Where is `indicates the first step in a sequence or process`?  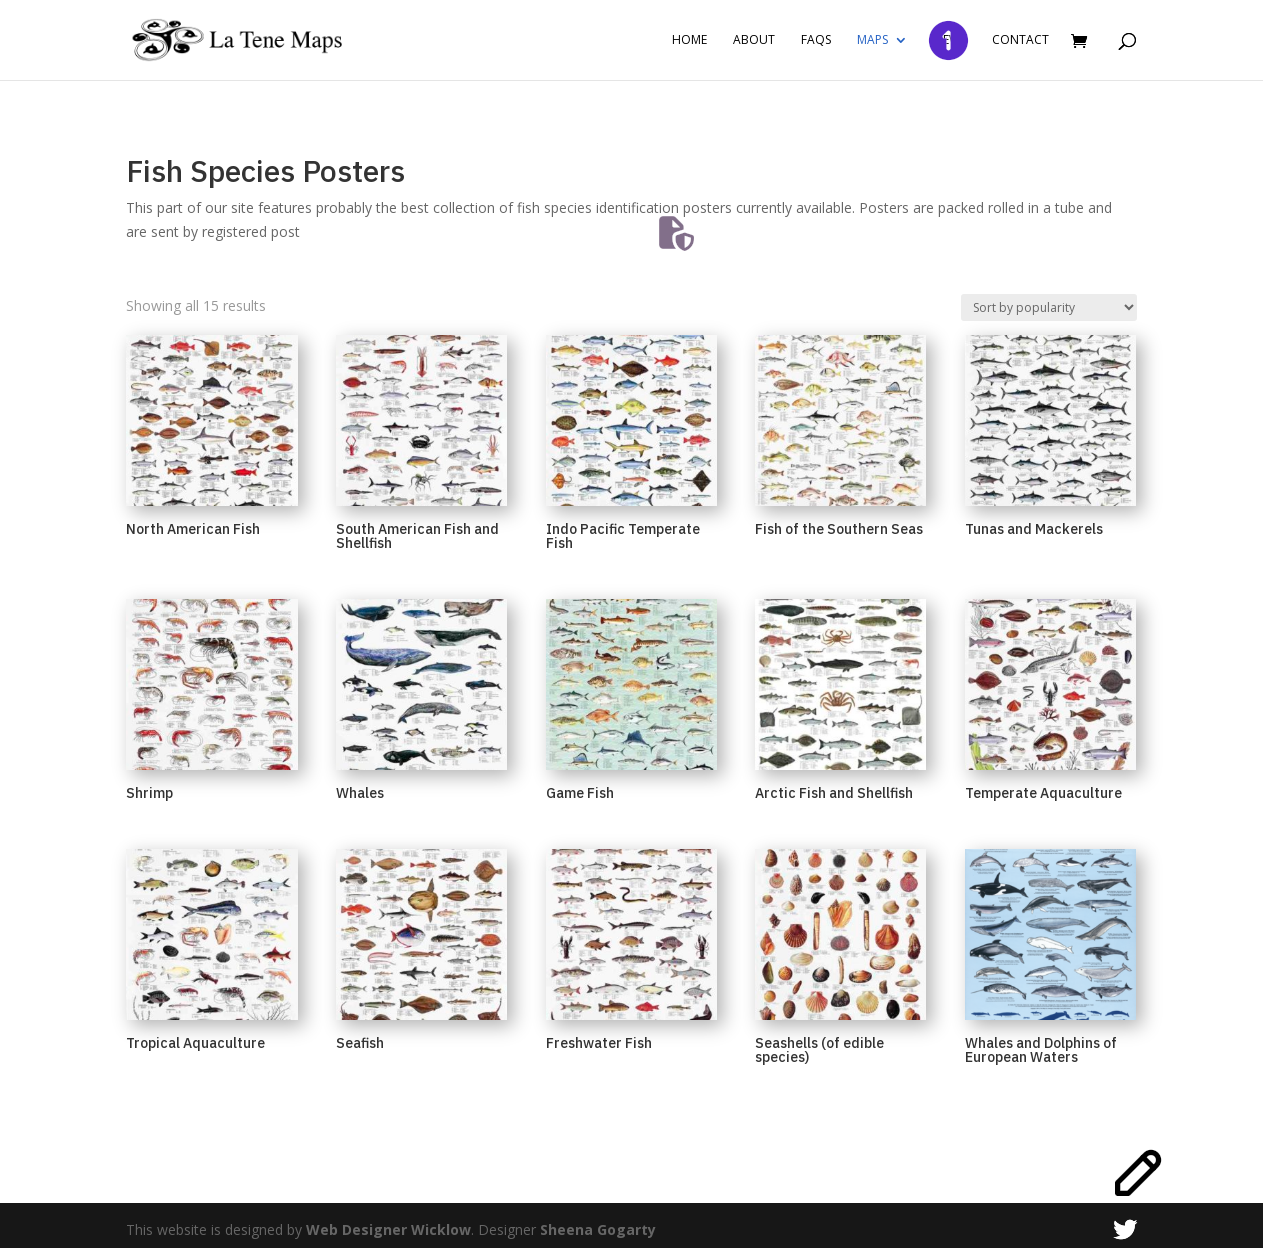
indicates the first step in a sequence or process is located at coordinates (948, 40).